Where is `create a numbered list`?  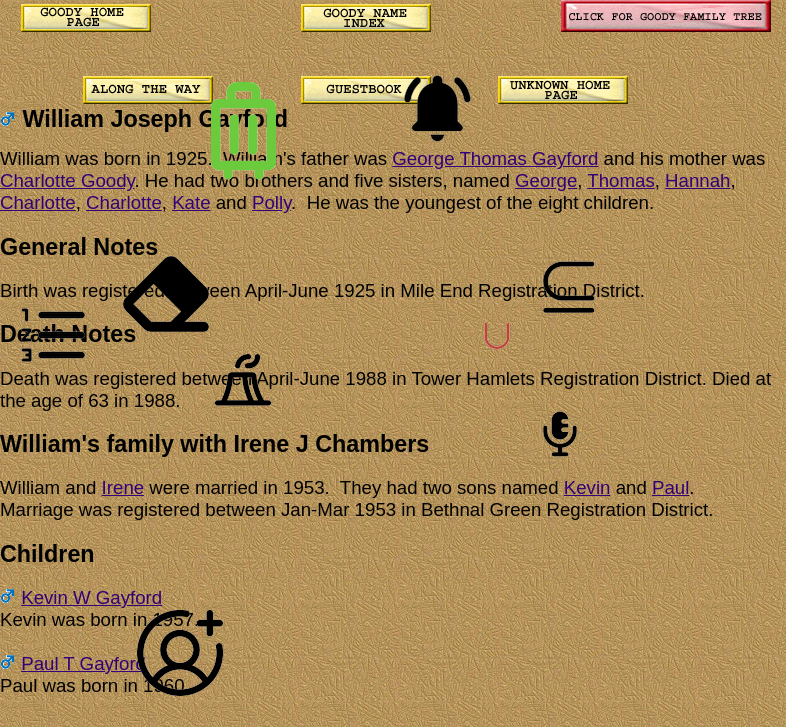 create a numbered list is located at coordinates (55, 335).